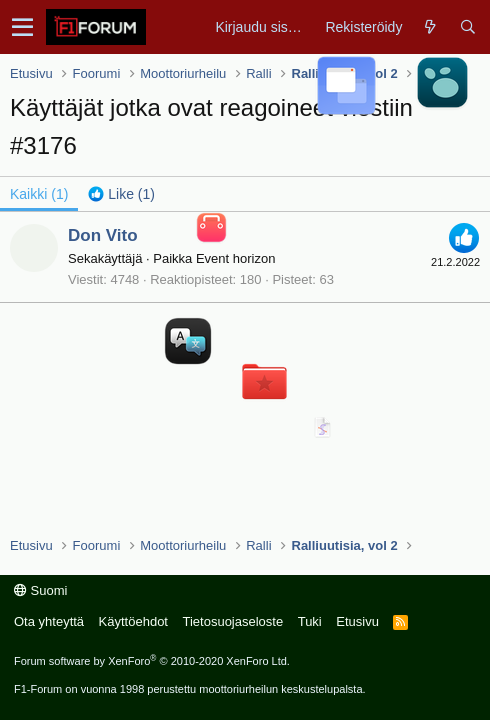 The height and width of the screenshot is (720, 490). Describe the element at coordinates (346, 85) in the screenshot. I see `manage startup applications and session settings` at that location.